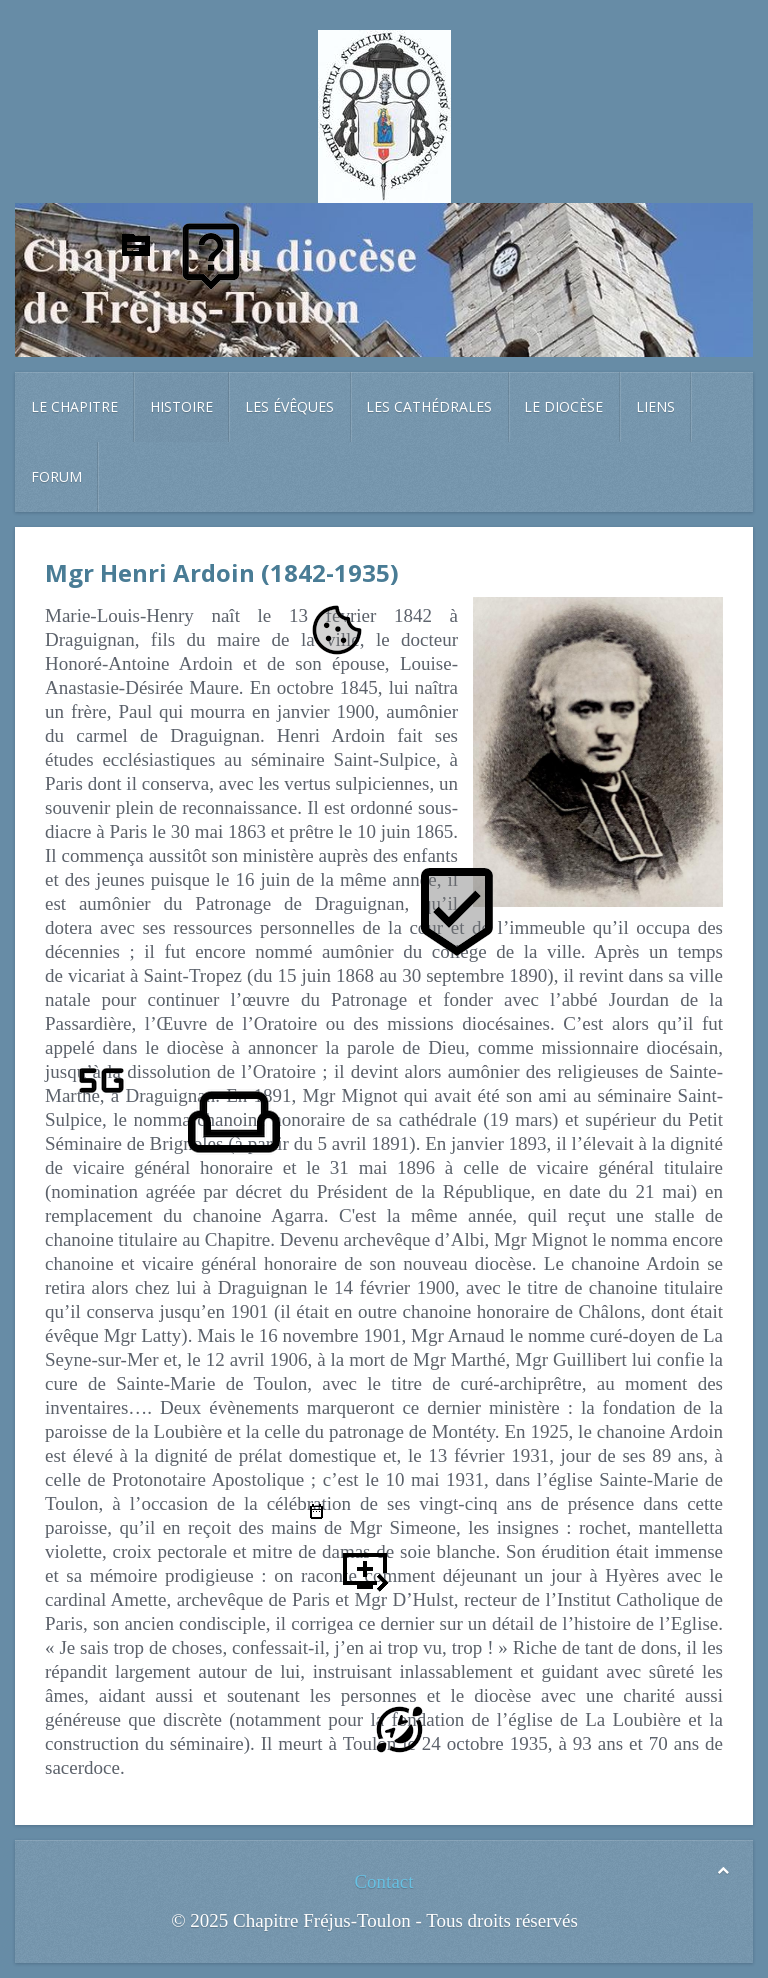  Describe the element at coordinates (316, 1511) in the screenshot. I see `select a date range` at that location.